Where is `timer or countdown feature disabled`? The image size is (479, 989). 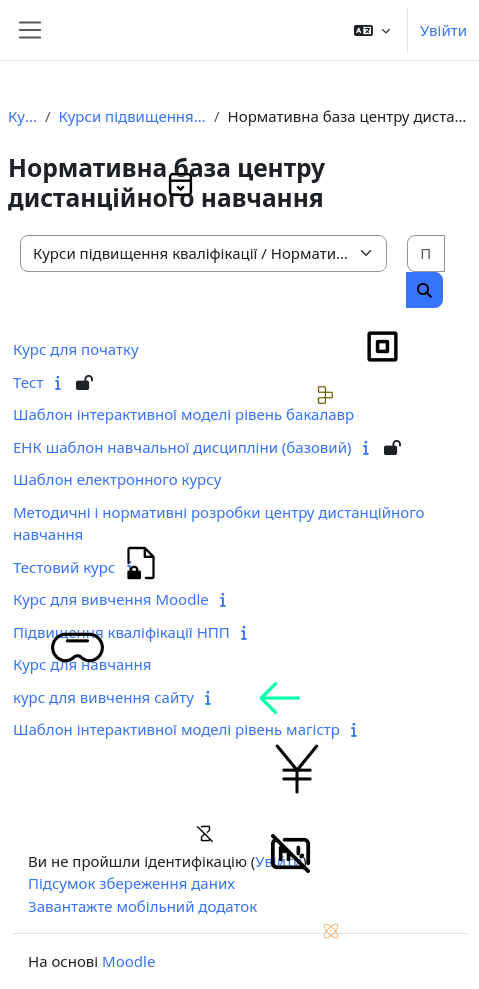 timer or countdown feature disabled is located at coordinates (205, 833).